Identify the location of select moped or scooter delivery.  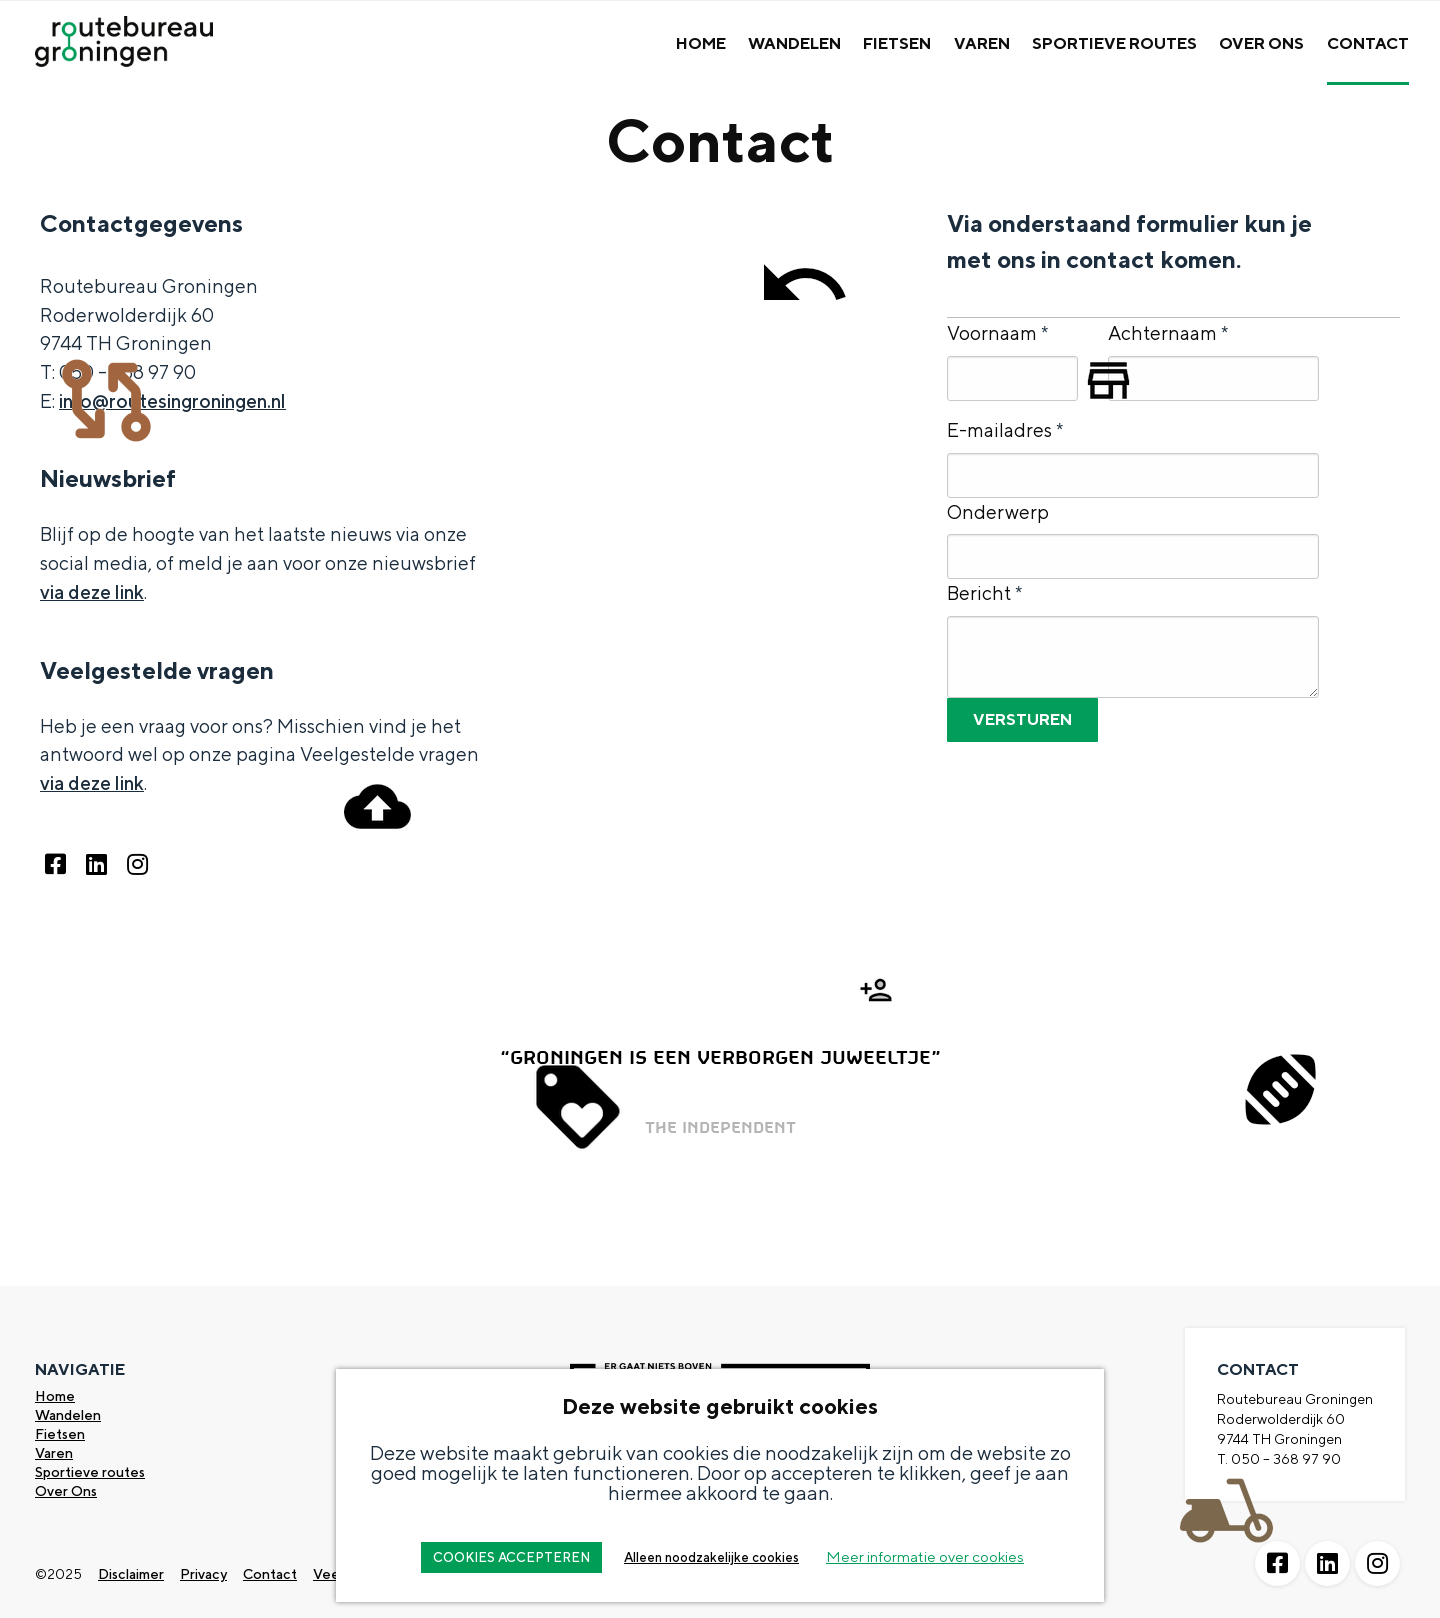
(1226, 1513).